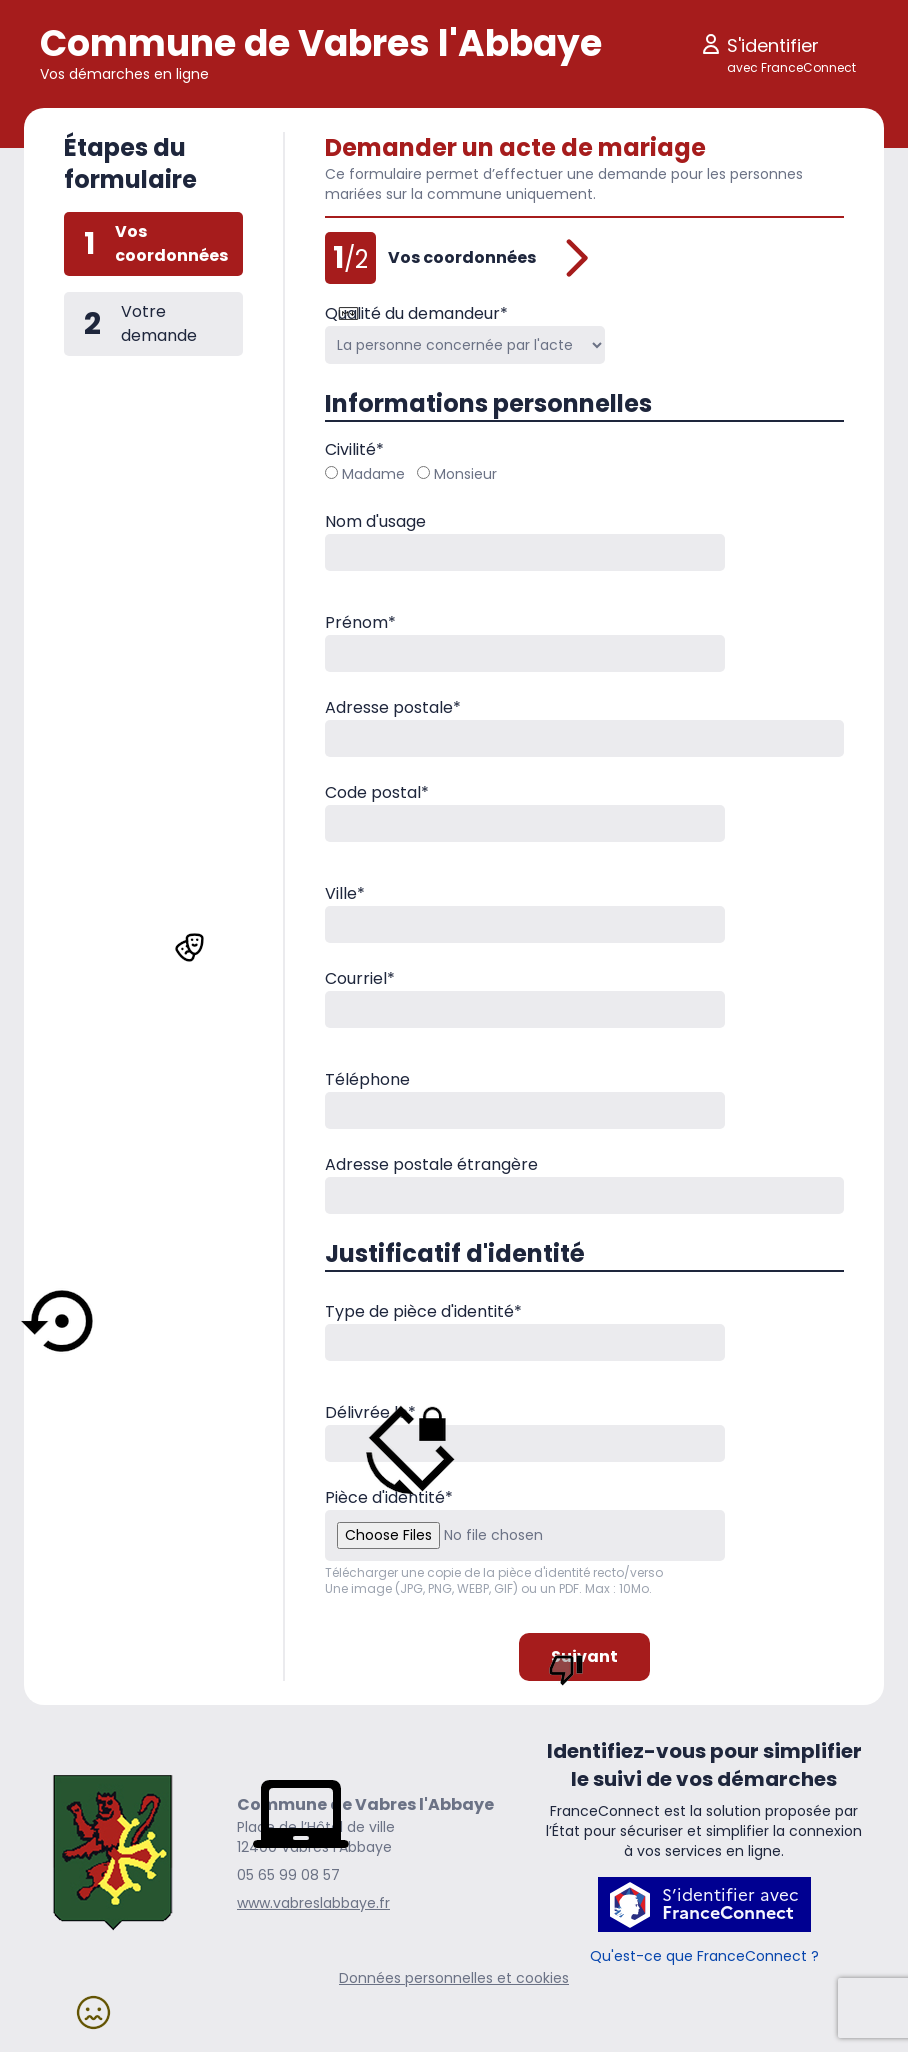 The height and width of the screenshot is (2052, 908). I want to click on dislike or downvote content, so click(566, 1669).